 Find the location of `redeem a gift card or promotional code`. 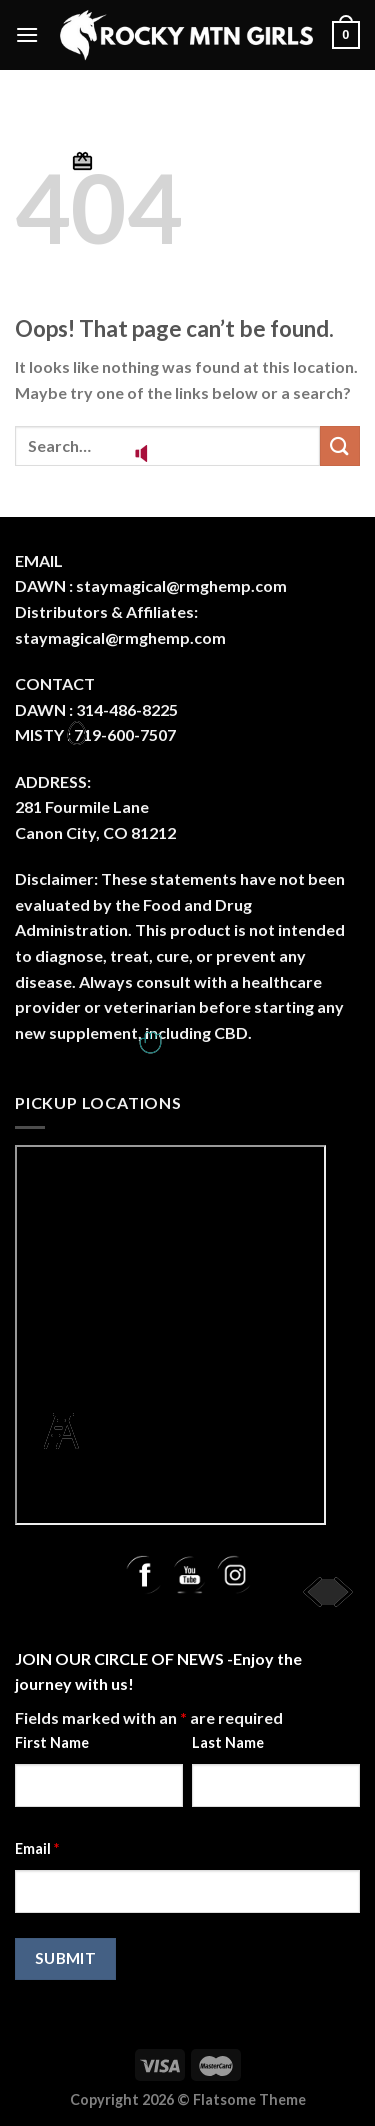

redeem a gift card or promotional code is located at coordinates (82, 161).